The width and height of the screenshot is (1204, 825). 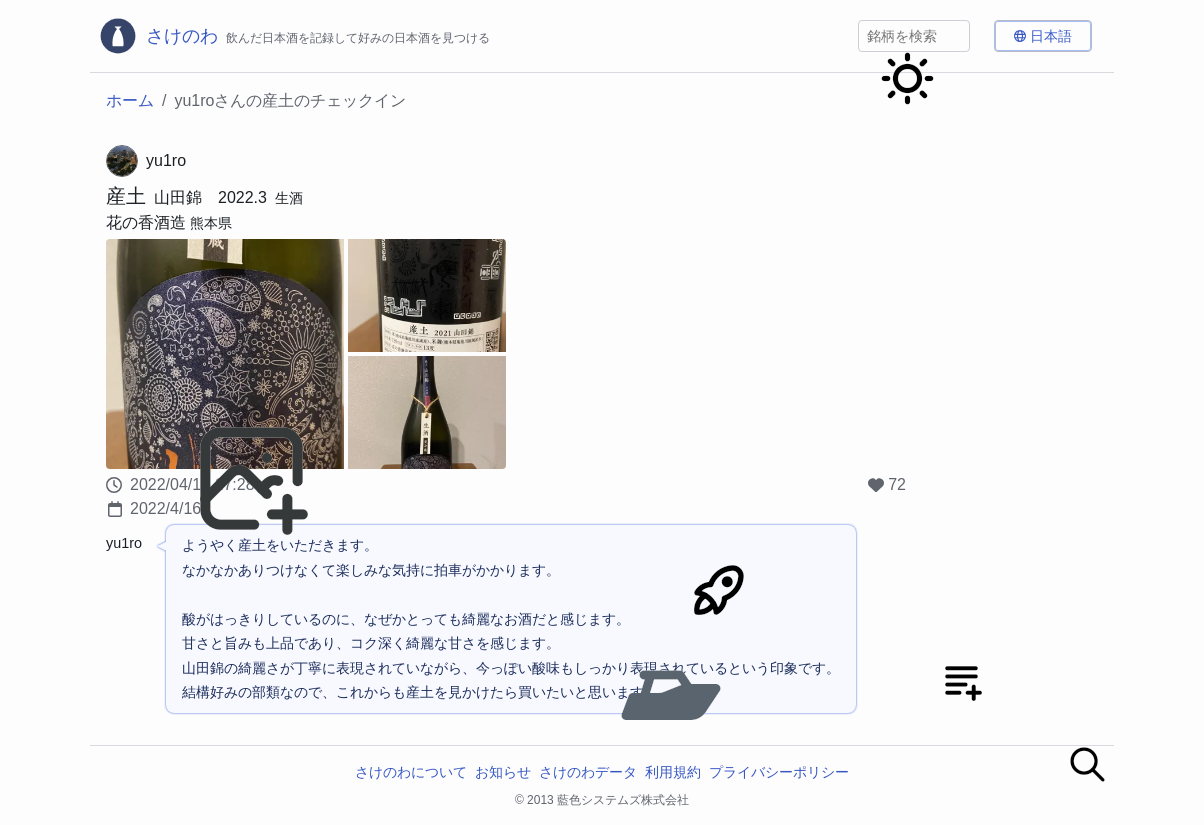 I want to click on add new text or text field, so click(x=961, y=680).